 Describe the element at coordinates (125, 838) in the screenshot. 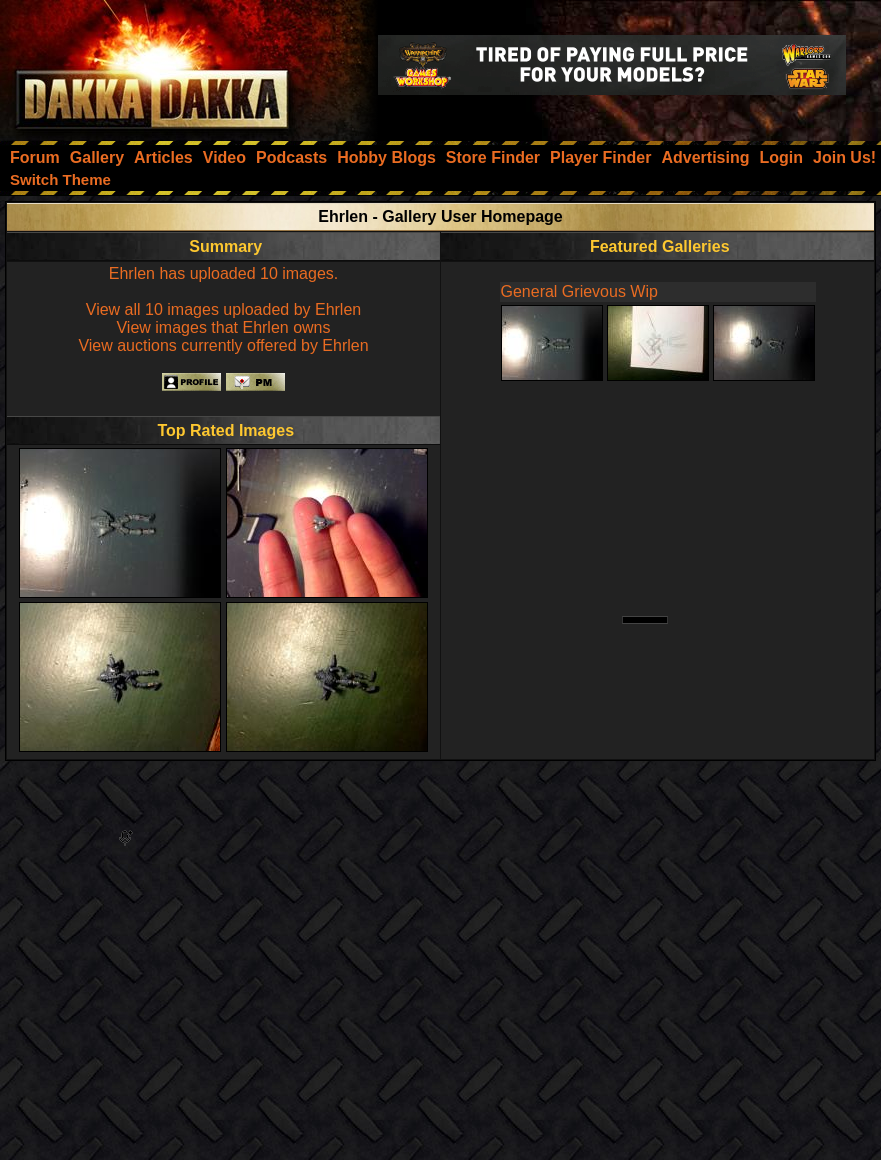

I see `activate AI-powered voice input` at that location.